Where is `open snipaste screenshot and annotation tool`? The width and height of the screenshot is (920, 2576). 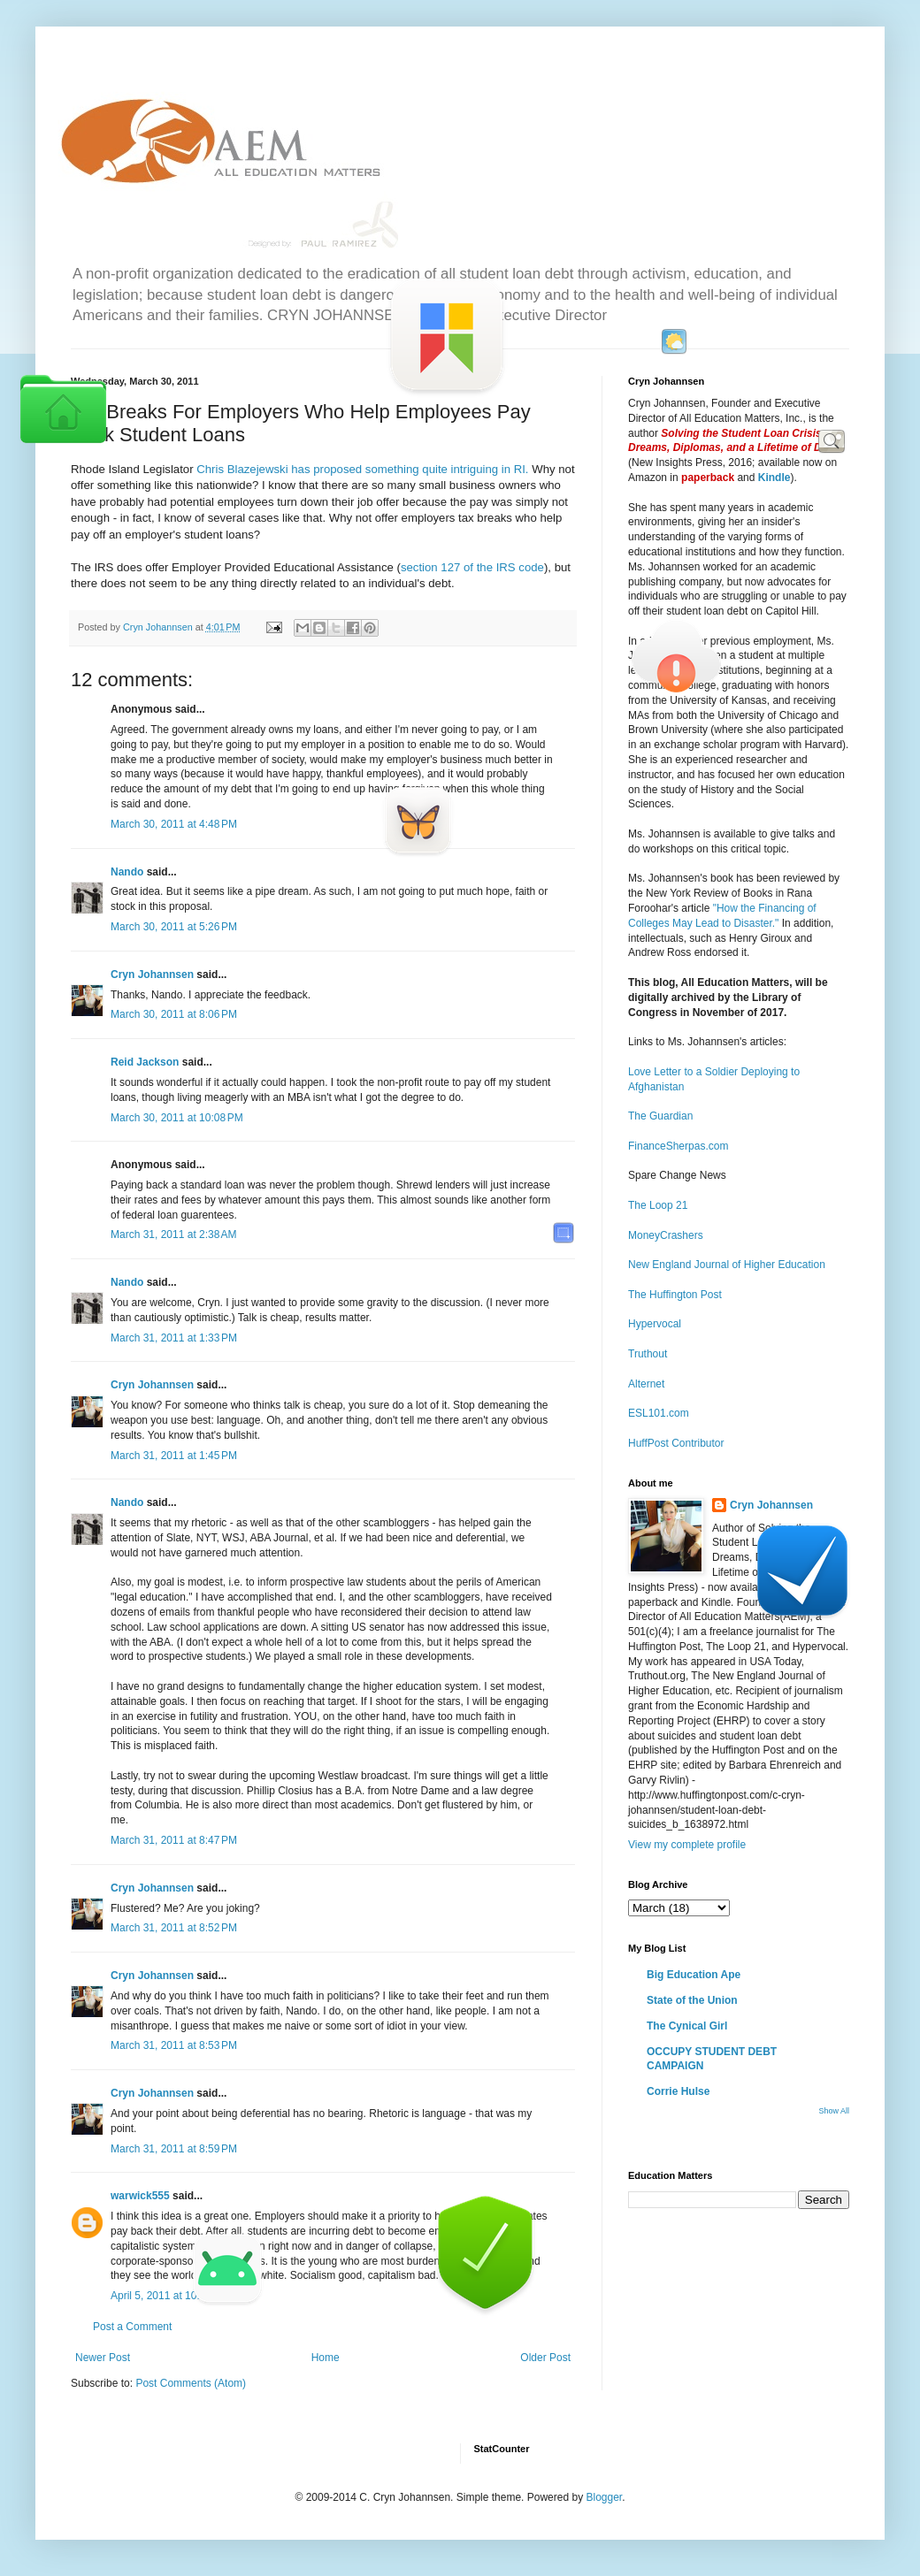 open snipaste screenshot and annotation tool is located at coordinates (447, 334).